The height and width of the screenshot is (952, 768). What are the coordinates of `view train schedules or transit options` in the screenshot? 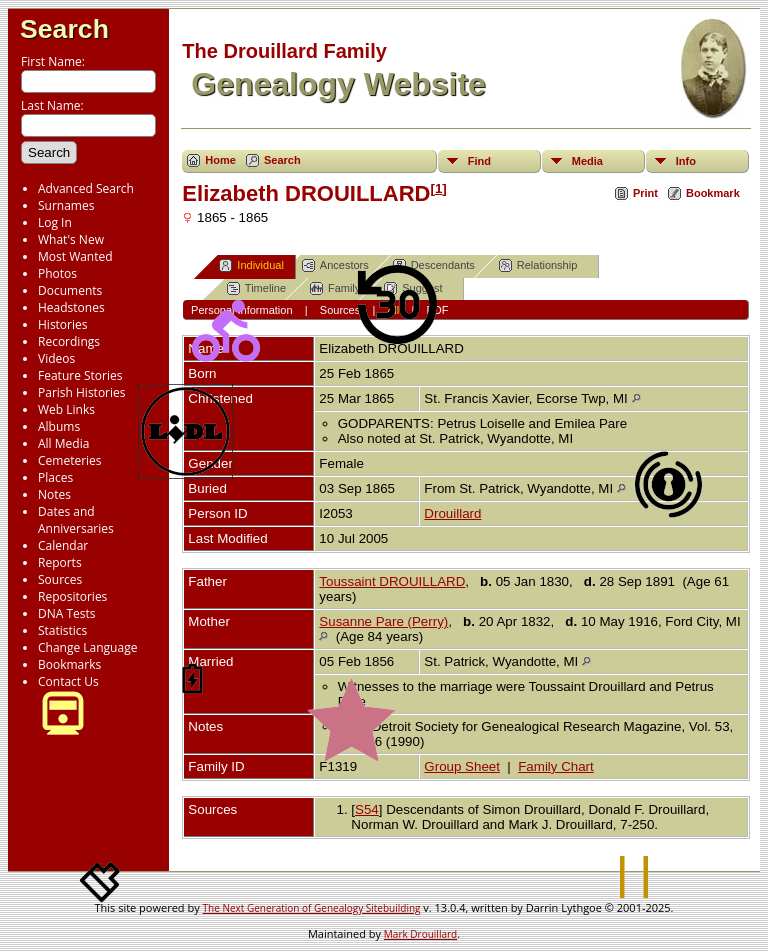 It's located at (63, 712).